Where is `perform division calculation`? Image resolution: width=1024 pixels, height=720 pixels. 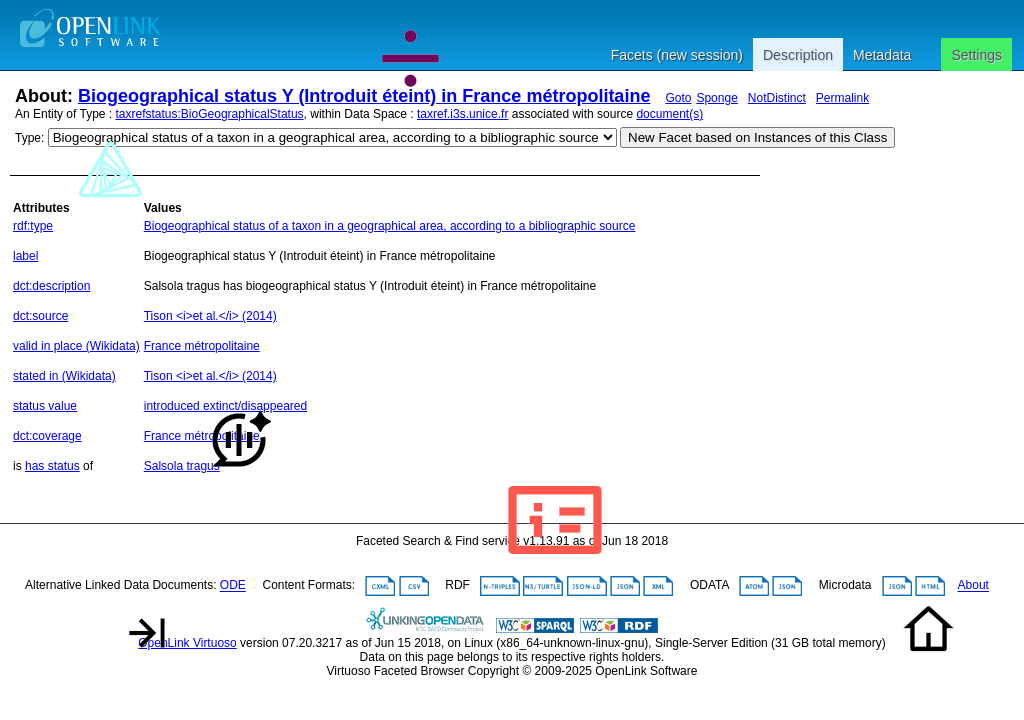 perform division calculation is located at coordinates (410, 58).